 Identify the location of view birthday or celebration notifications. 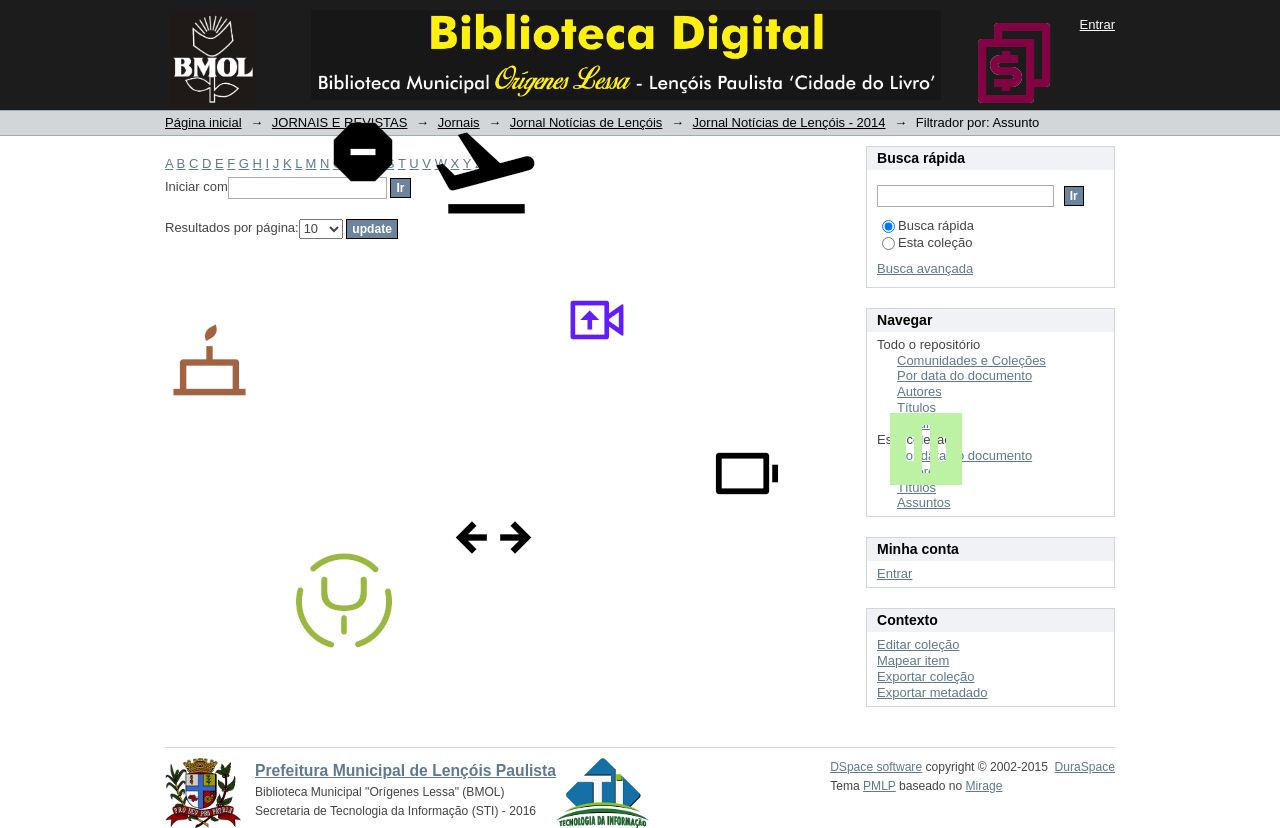
(209, 362).